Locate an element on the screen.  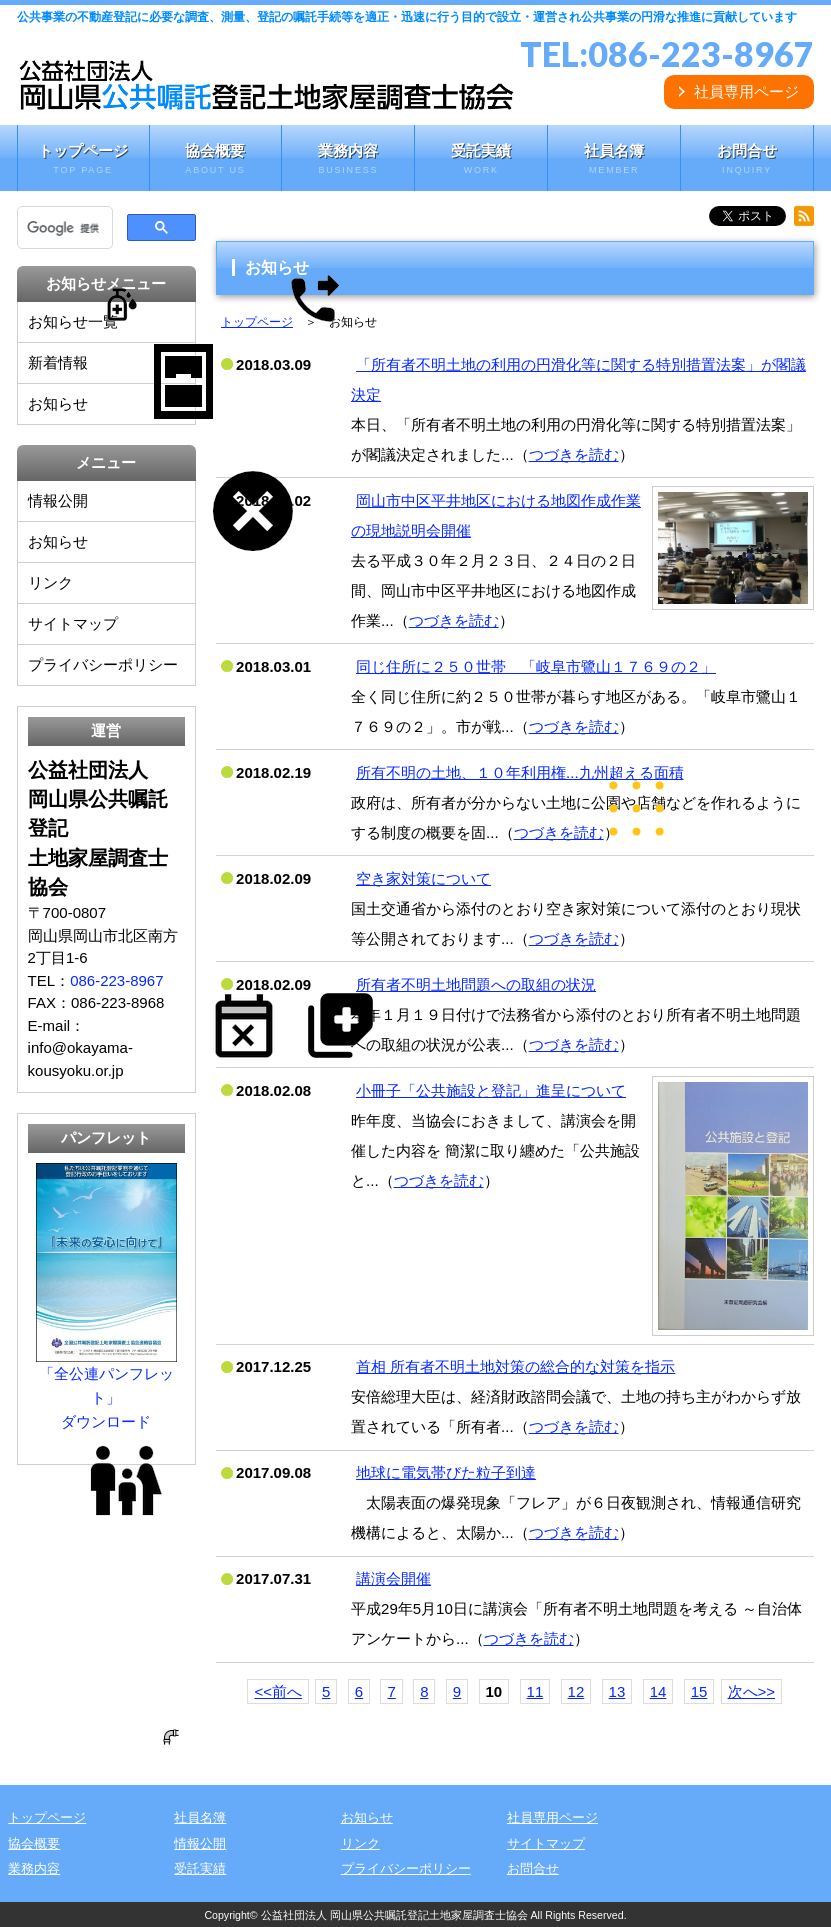
open app drawer or launcher is located at coordinates (636, 808).